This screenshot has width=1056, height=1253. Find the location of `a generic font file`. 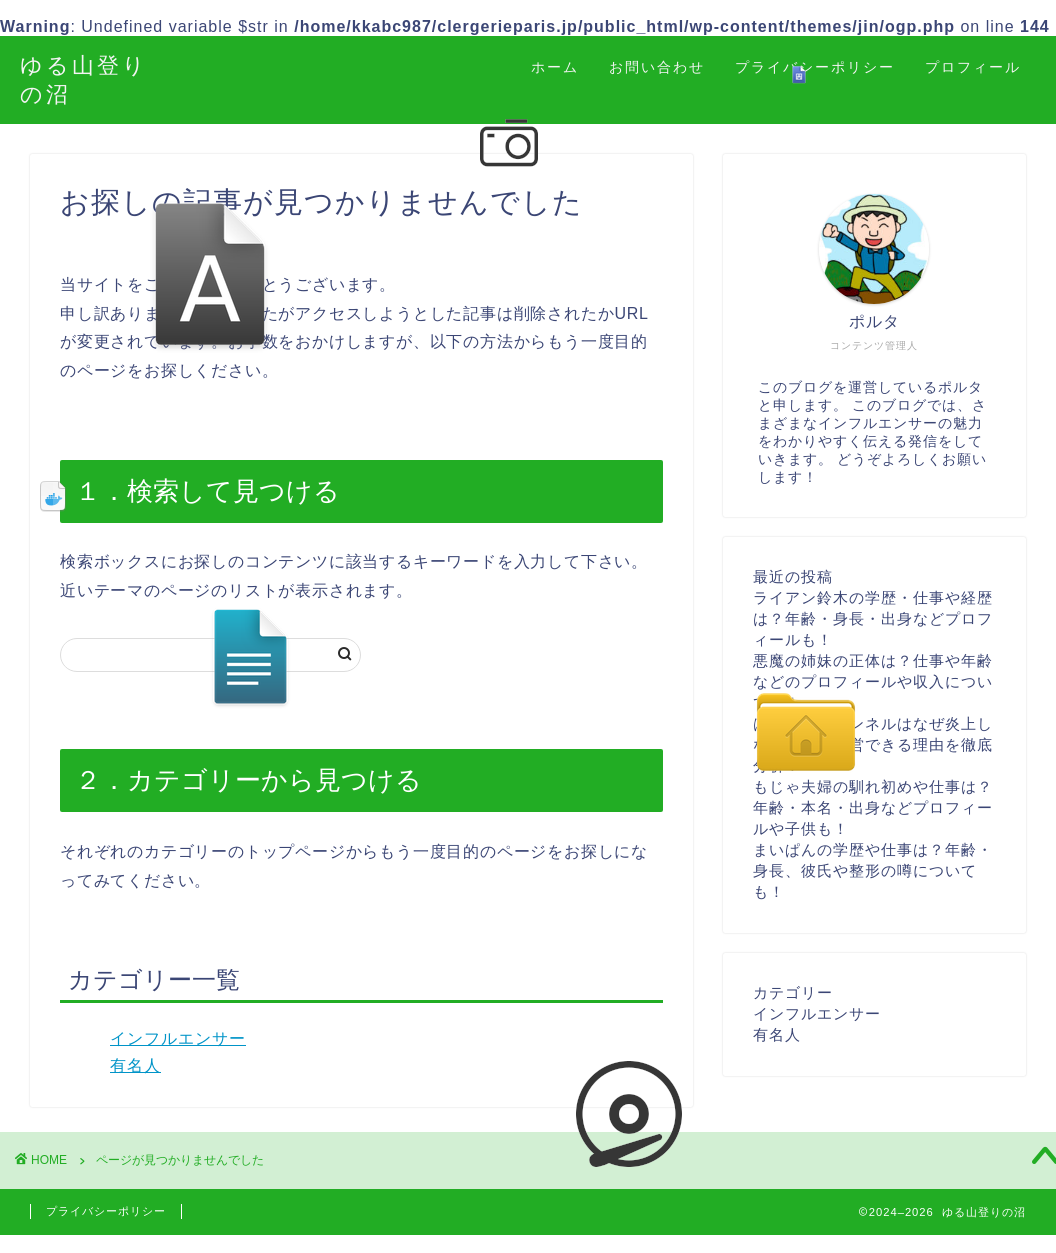

a generic font file is located at coordinates (210, 277).